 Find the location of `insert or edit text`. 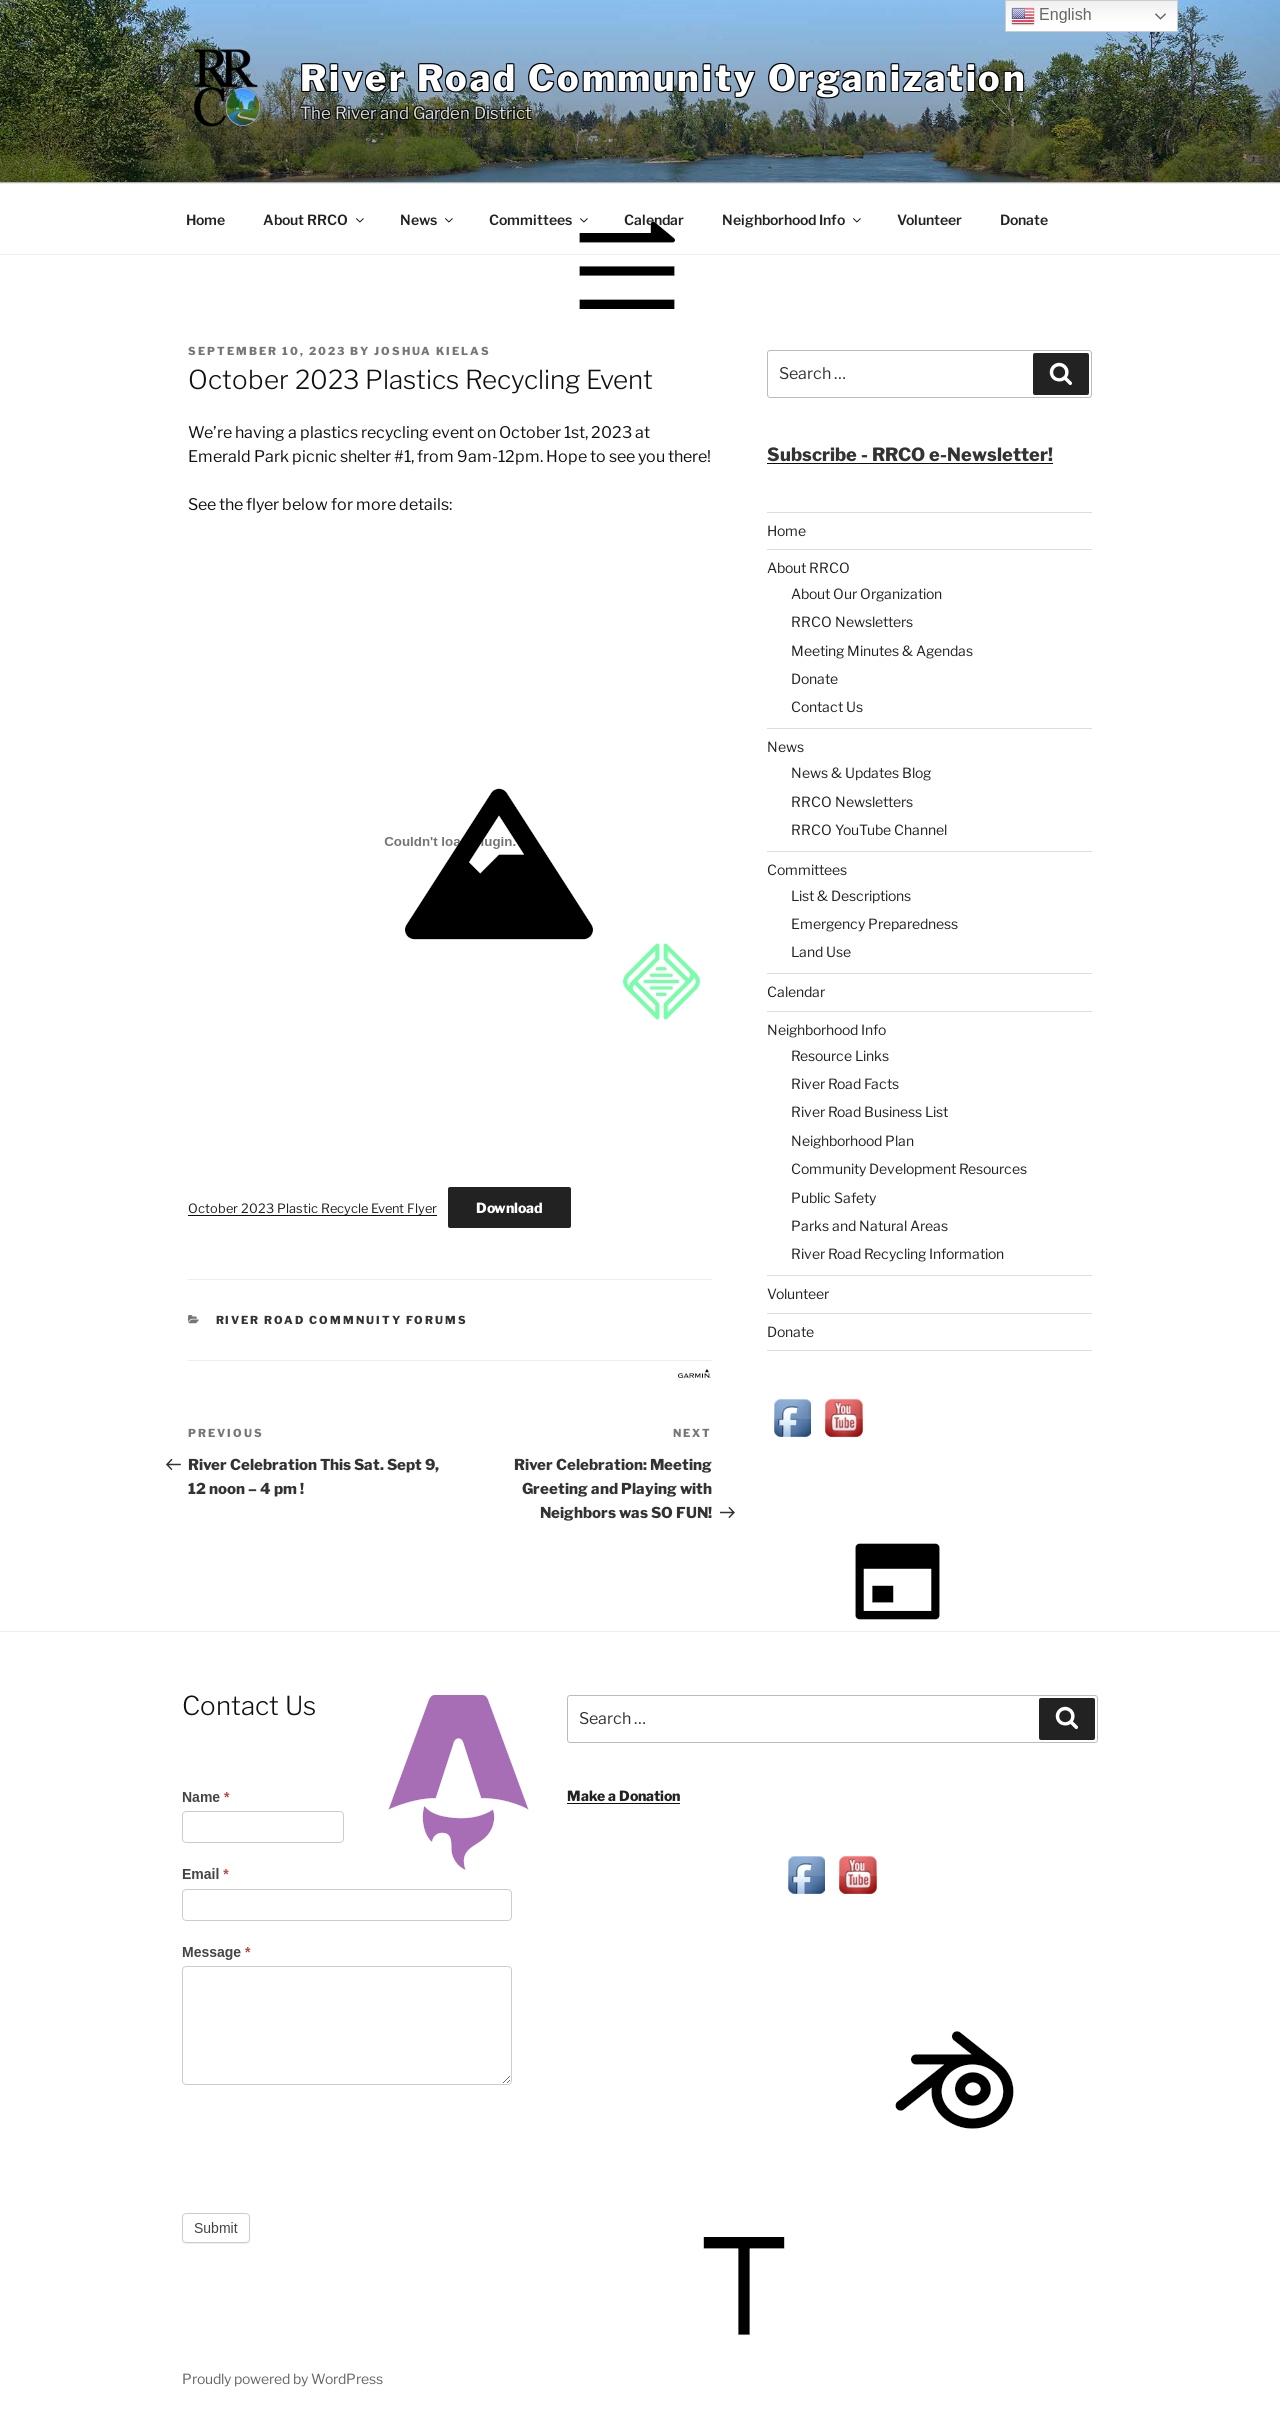

insert or edit text is located at coordinates (744, 2283).